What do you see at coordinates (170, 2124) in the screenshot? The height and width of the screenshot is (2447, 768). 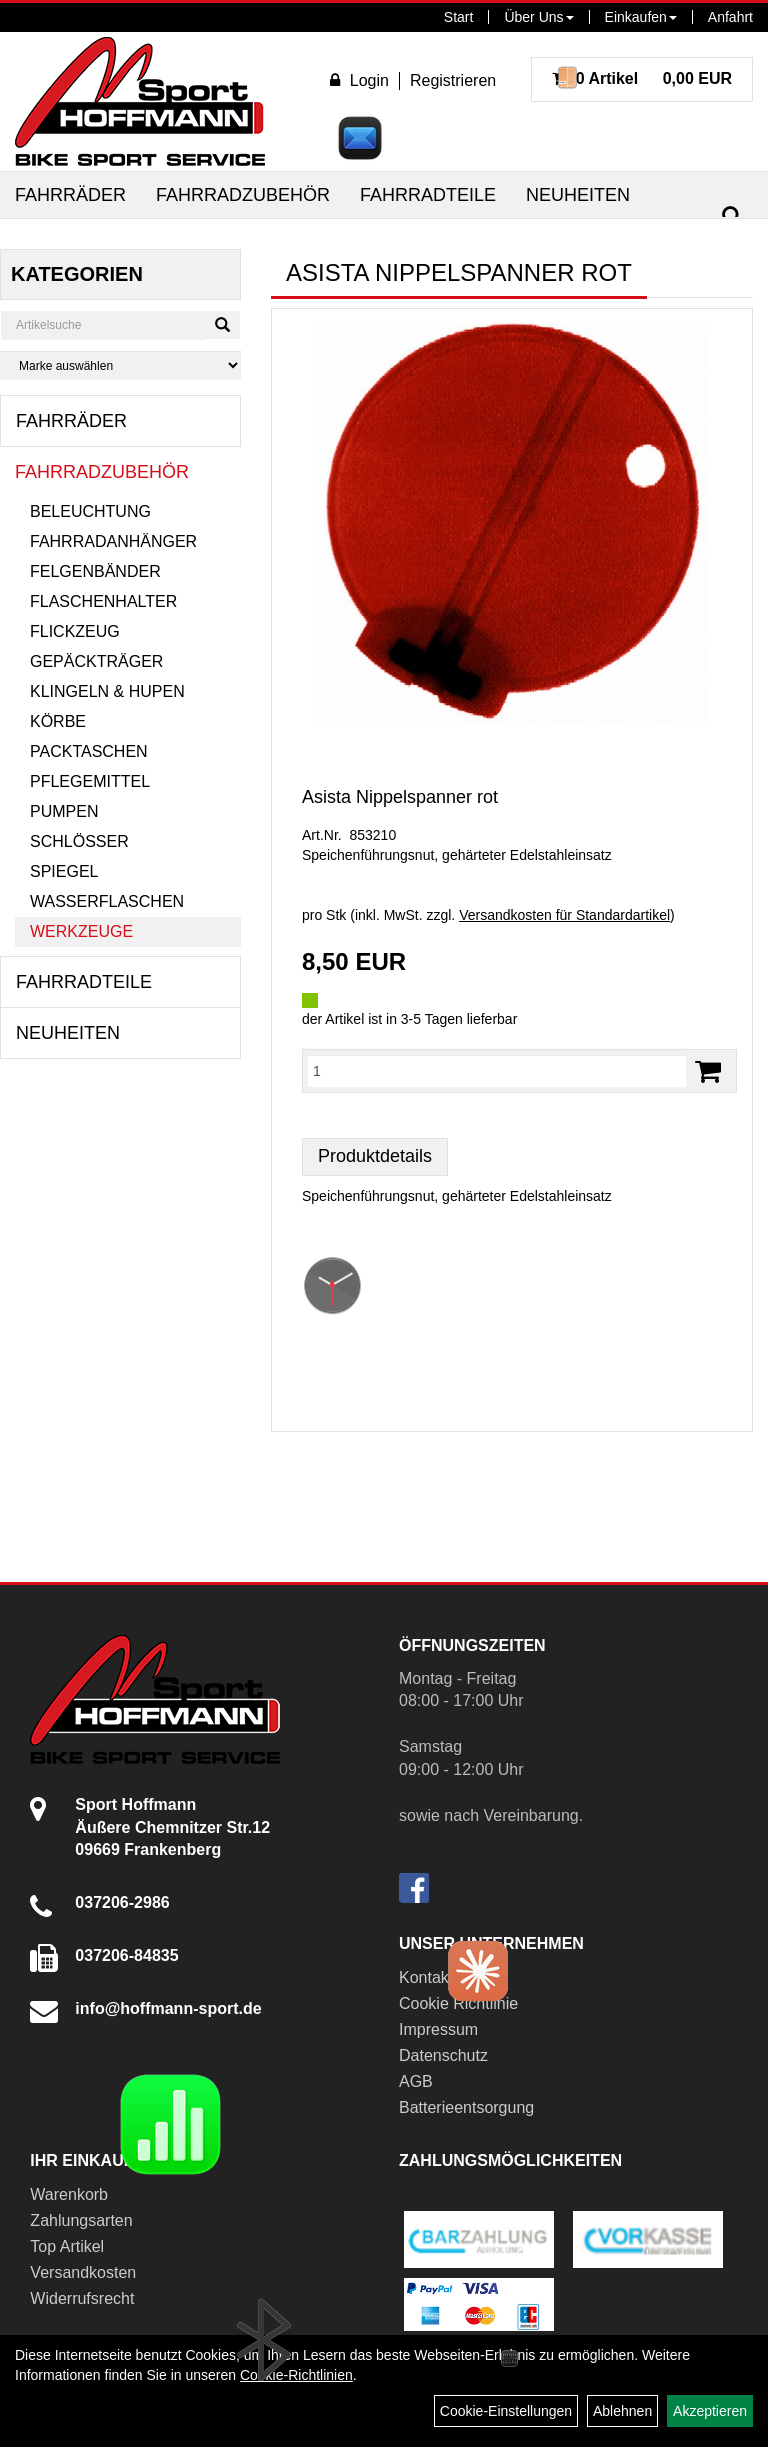 I see `open LibreOffice Calc spreadsheet application` at bounding box center [170, 2124].